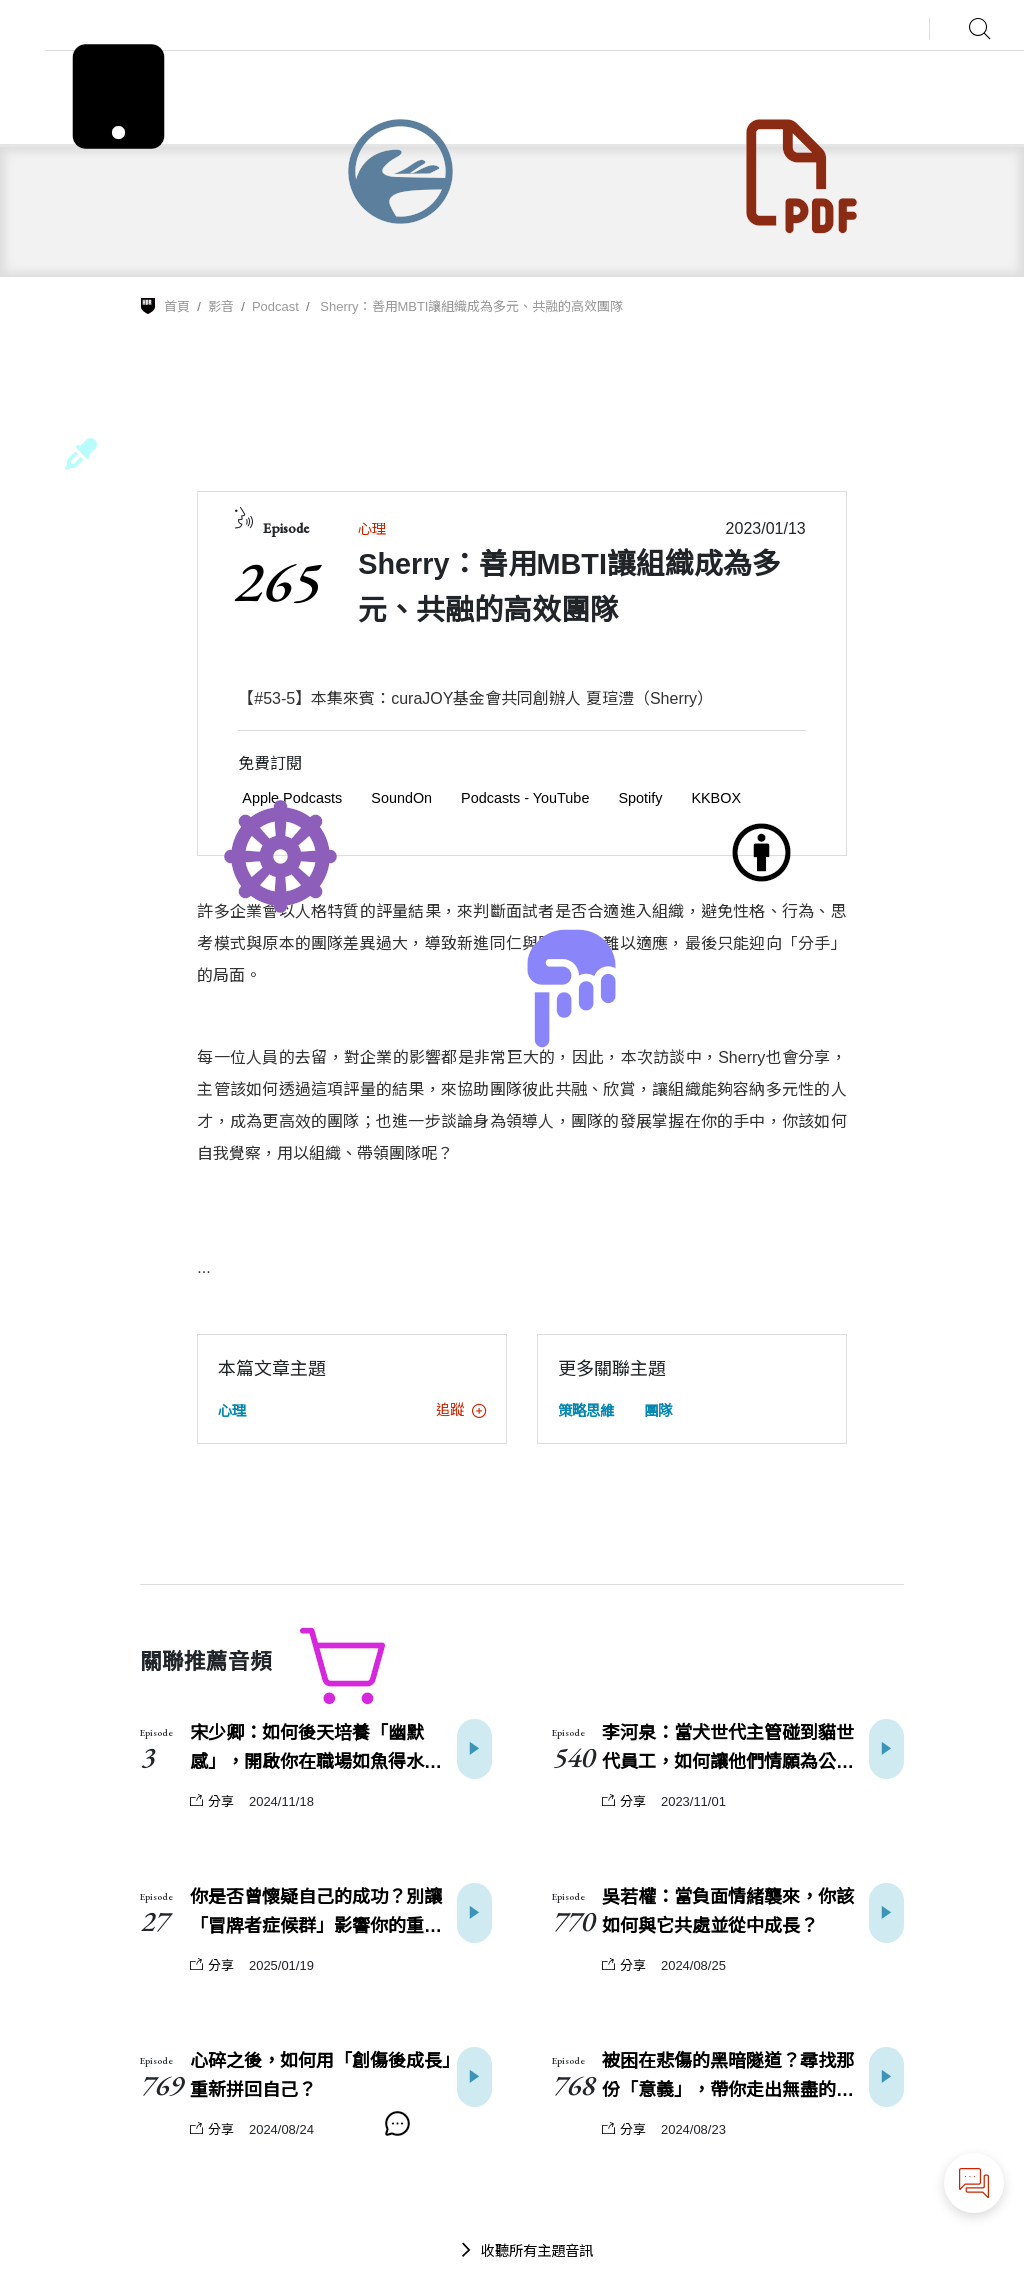 This screenshot has width=1024, height=2293. I want to click on tablet device with home button, so click(118, 96).